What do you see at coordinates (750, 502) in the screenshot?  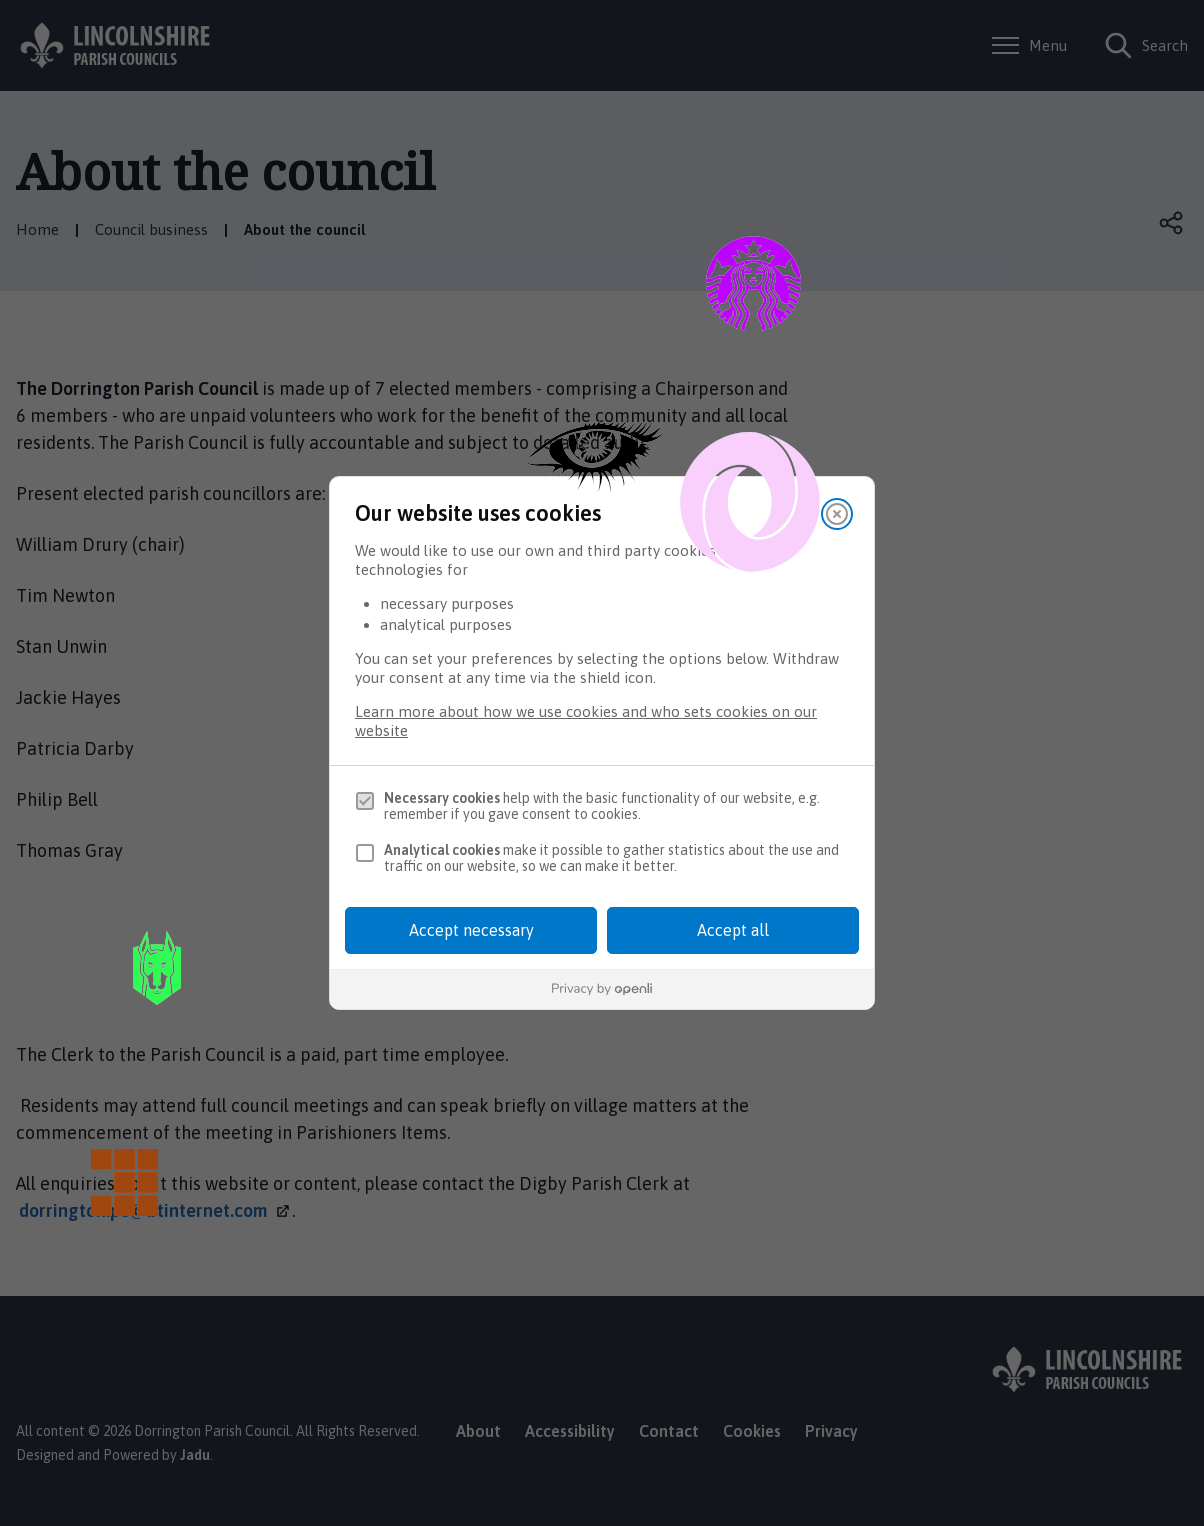 I see `json file format indicator` at bounding box center [750, 502].